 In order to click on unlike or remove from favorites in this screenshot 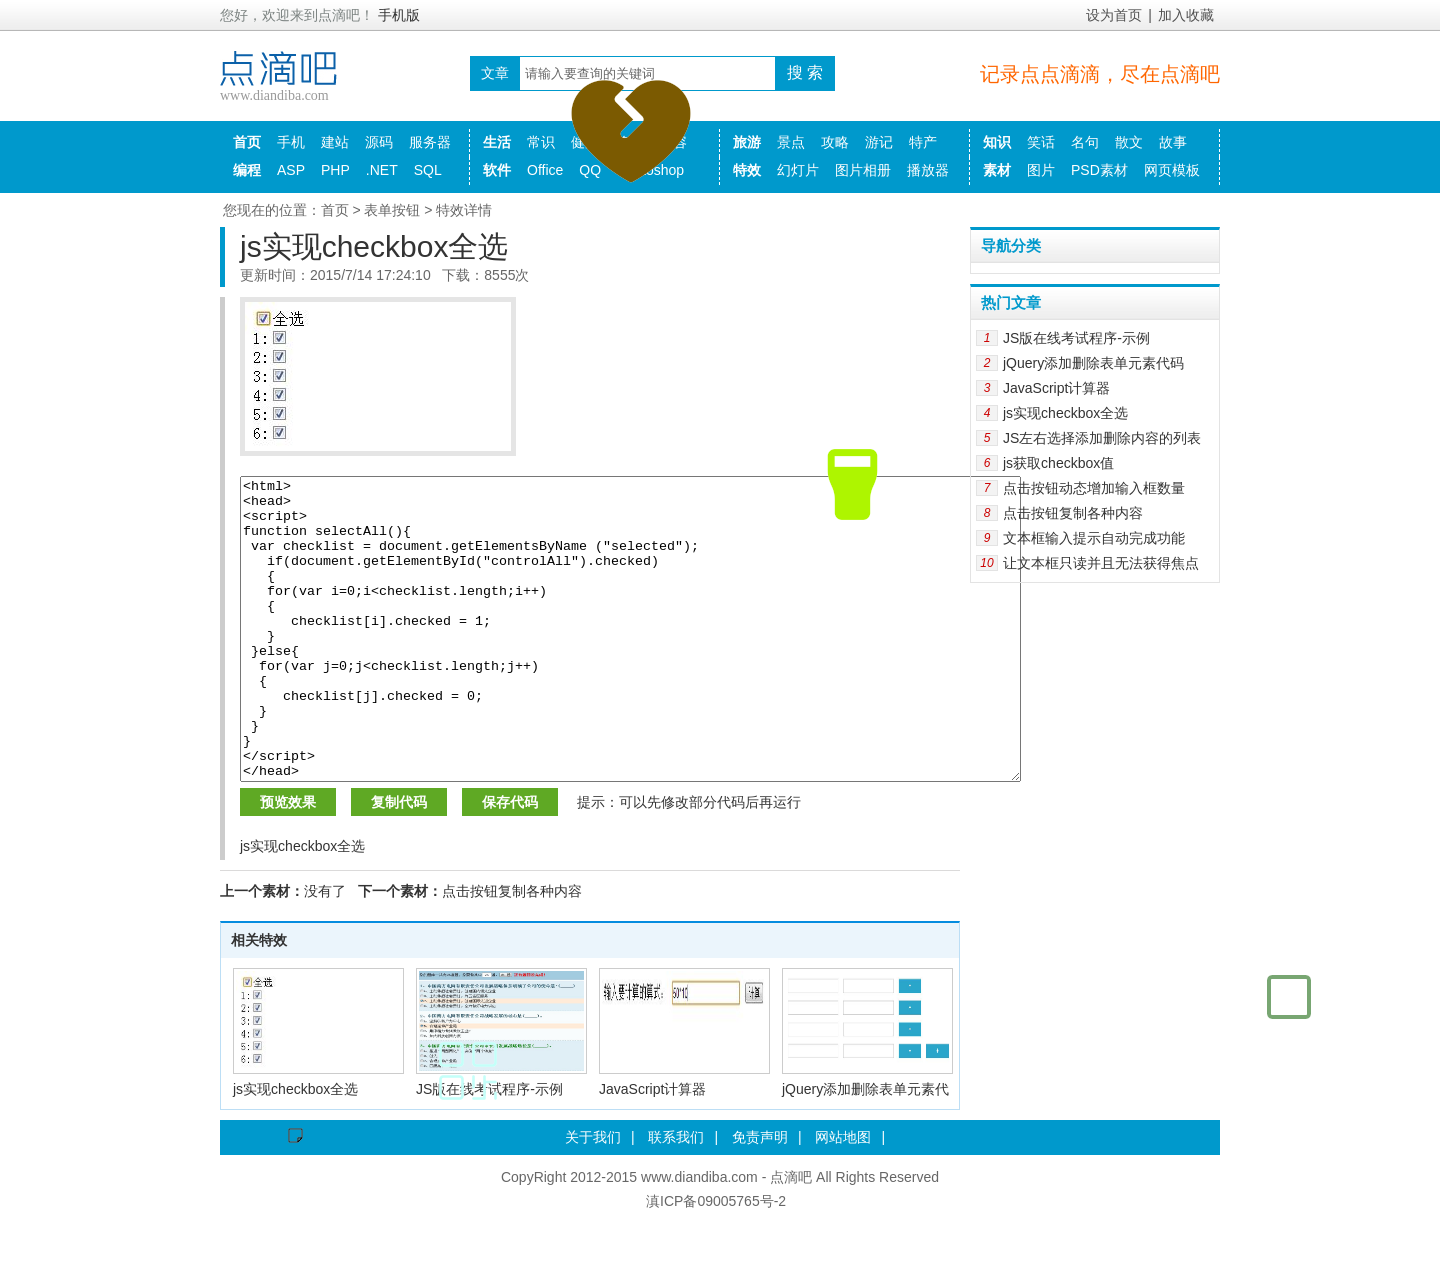, I will do `click(631, 127)`.